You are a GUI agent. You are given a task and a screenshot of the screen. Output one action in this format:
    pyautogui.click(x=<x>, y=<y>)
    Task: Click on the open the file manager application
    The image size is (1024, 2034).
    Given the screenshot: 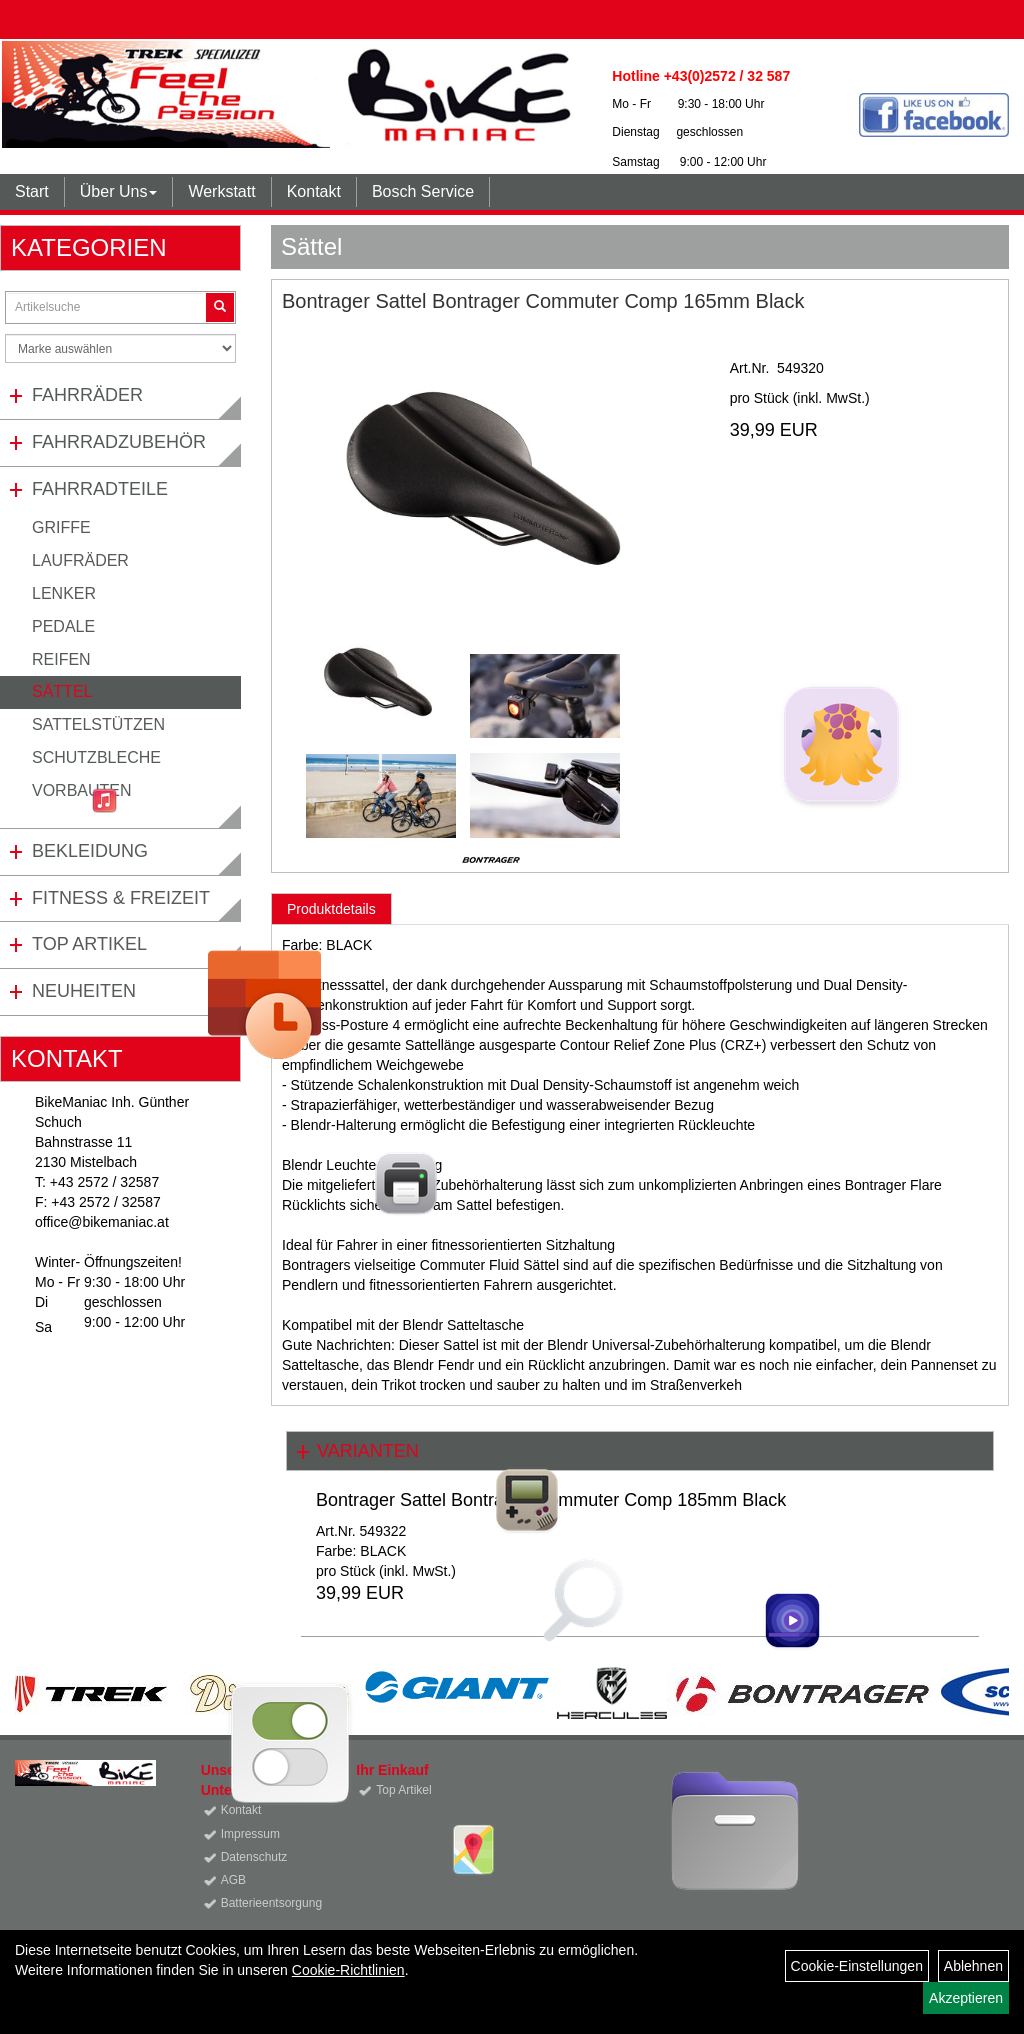 What is the action you would take?
    pyautogui.click(x=735, y=1831)
    